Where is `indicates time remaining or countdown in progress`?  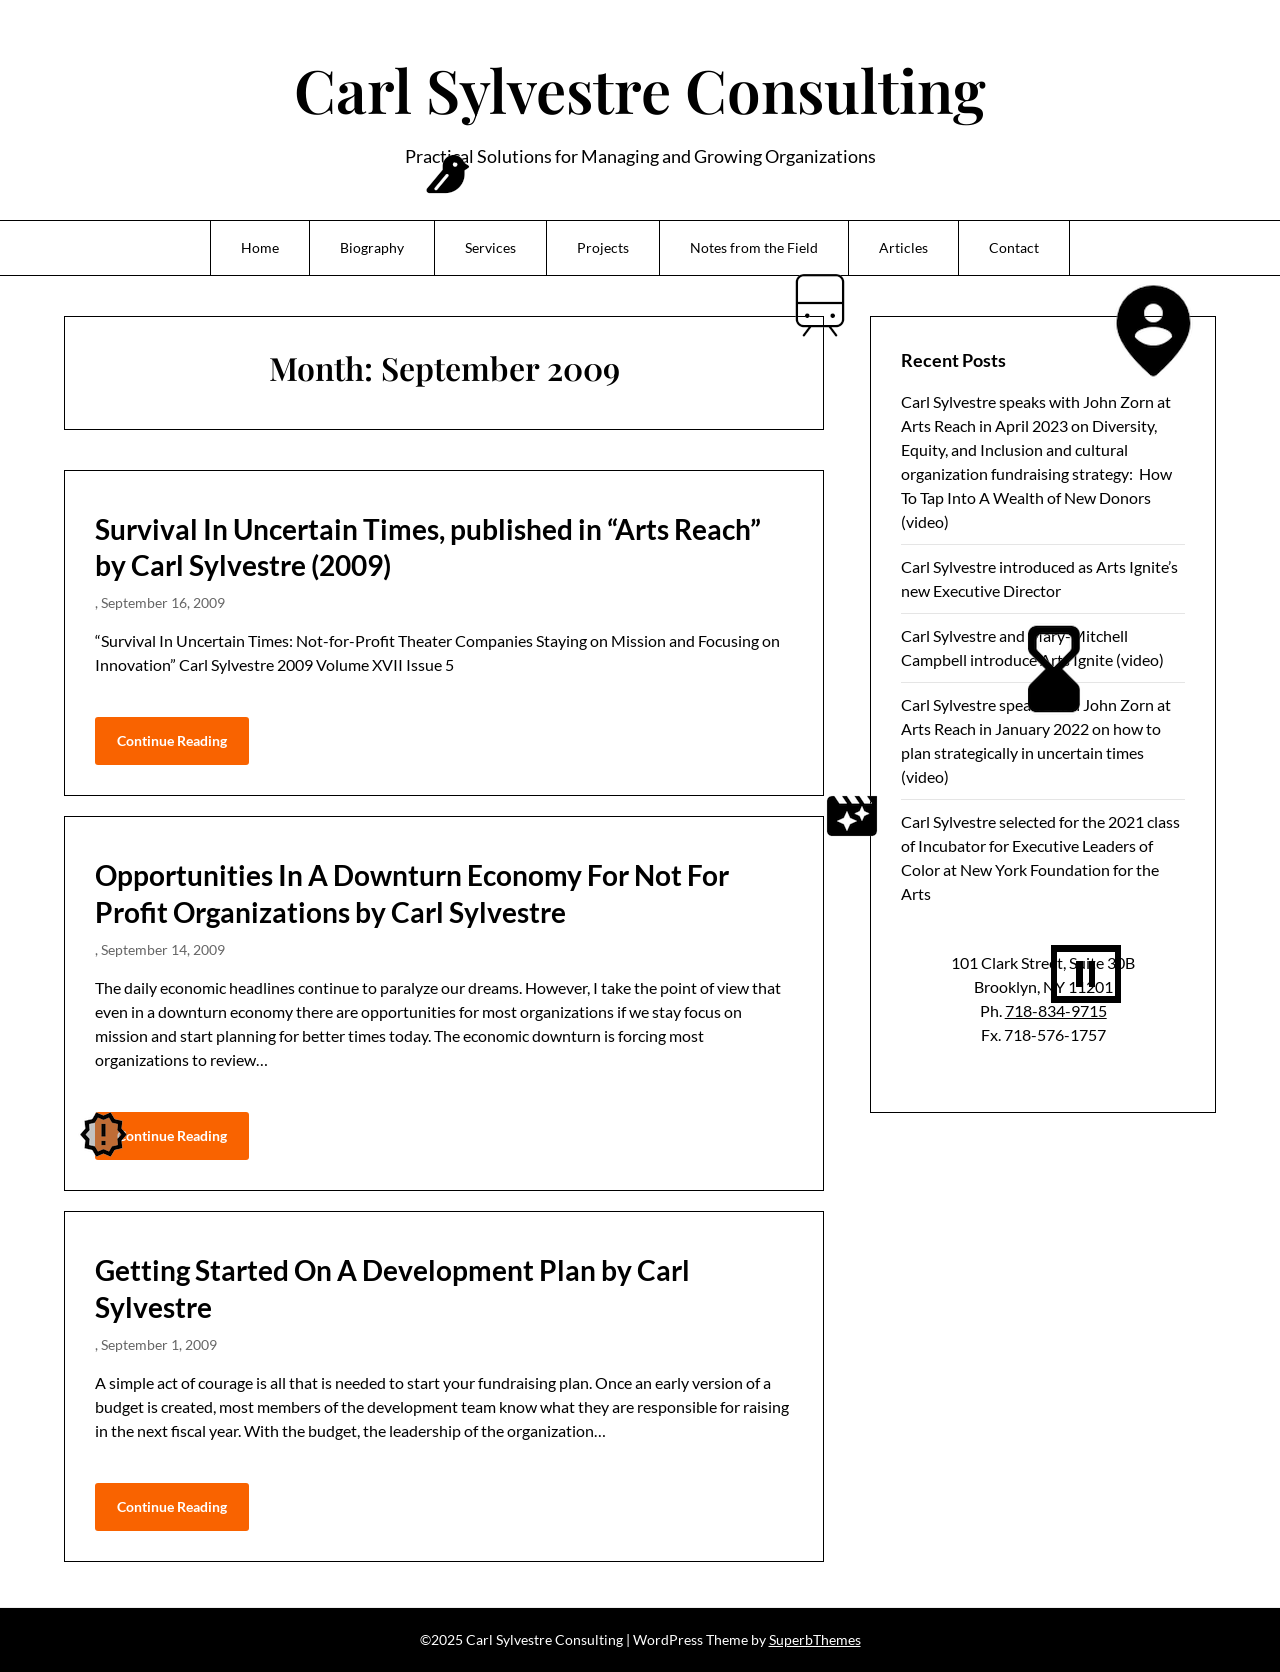
indicates time remaining or countdown in progress is located at coordinates (1054, 669).